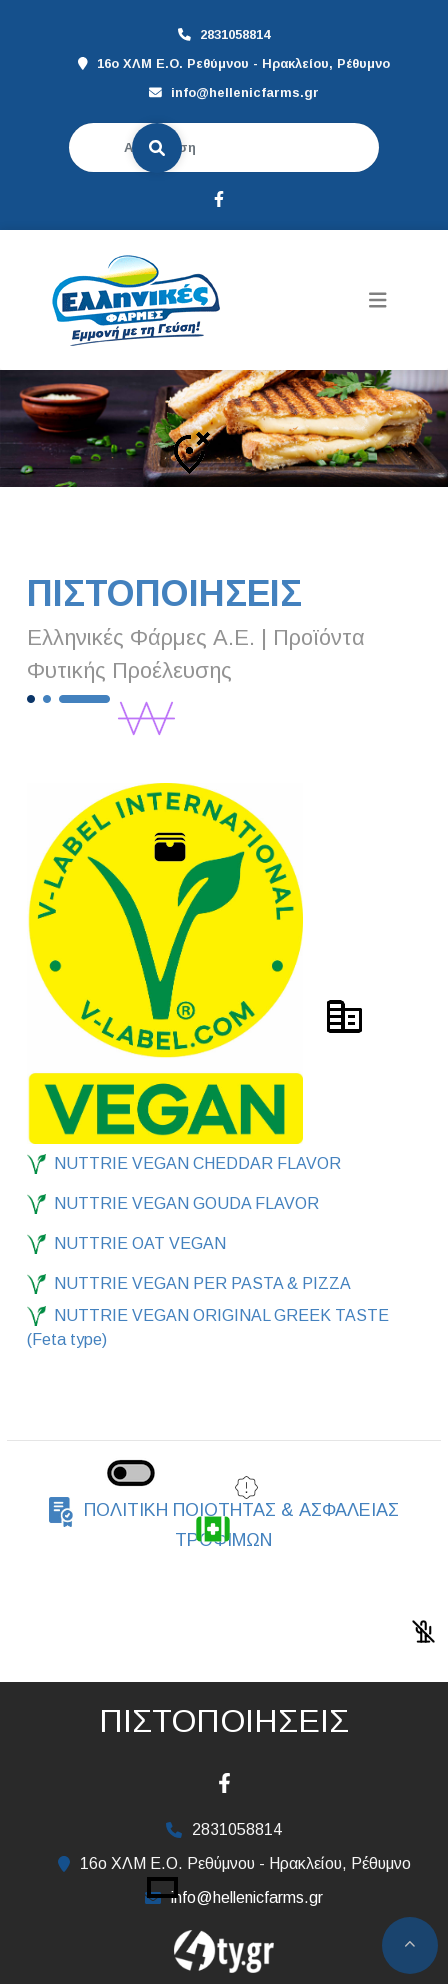 The width and height of the screenshot is (448, 1984). Describe the element at coordinates (131, 1473) in the screenshot. I see `toggle switch in the off position` at that location.